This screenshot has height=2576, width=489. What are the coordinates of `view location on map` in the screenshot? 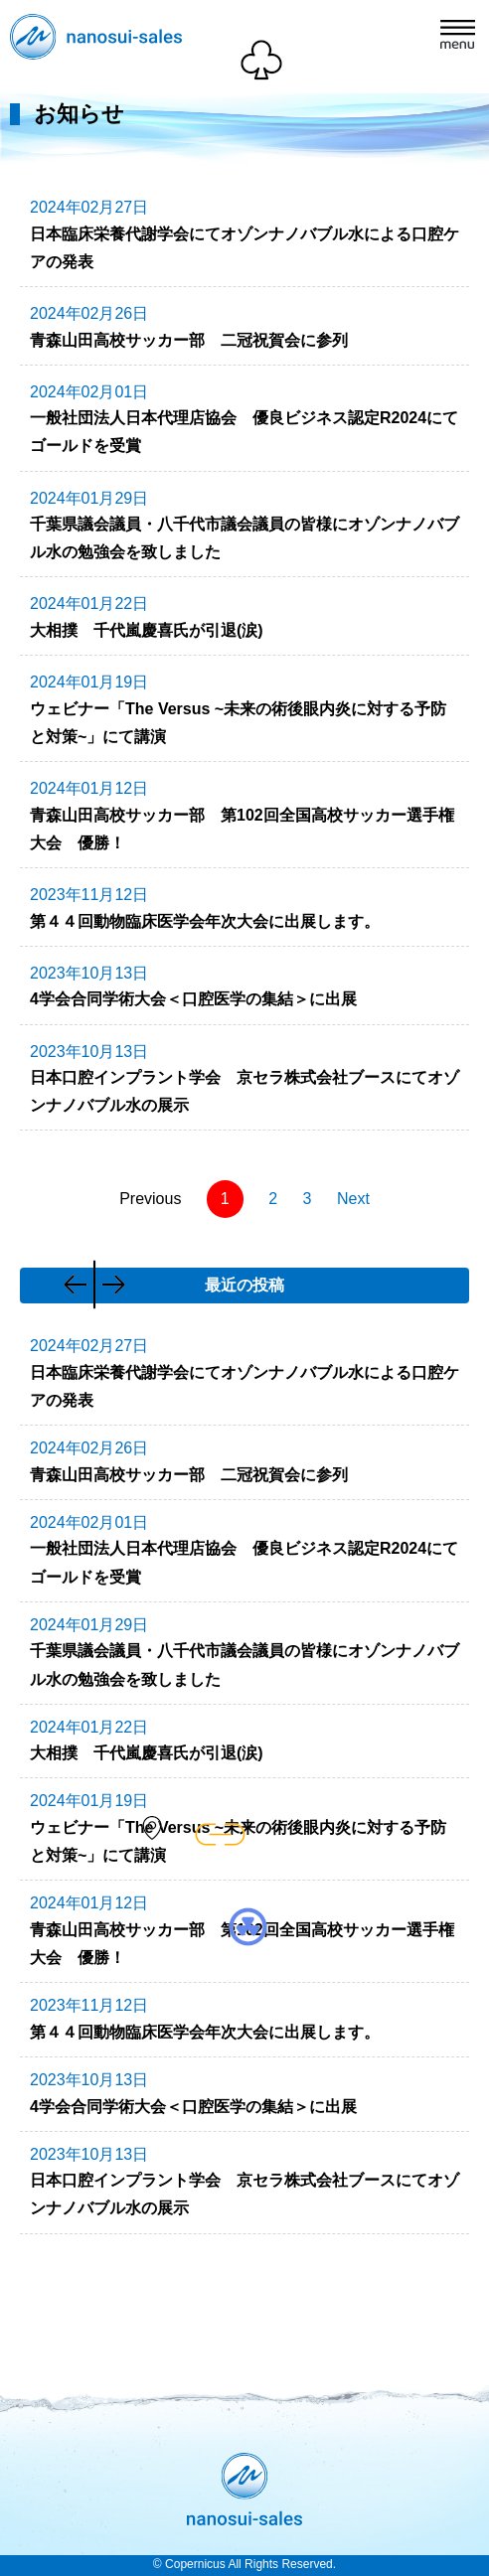 It's located at (152, 1828).